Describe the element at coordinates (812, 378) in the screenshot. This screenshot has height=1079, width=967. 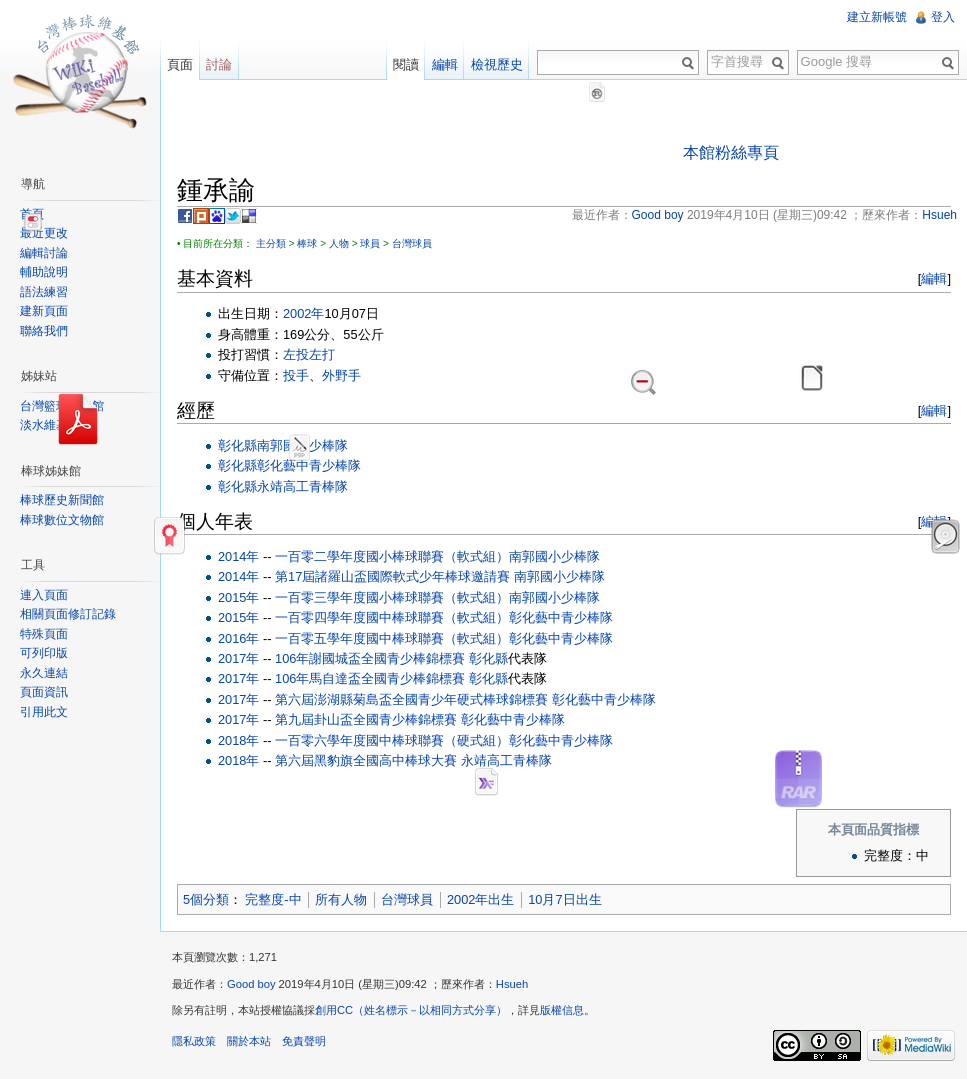
I see `open libreoffice start center` at that location.